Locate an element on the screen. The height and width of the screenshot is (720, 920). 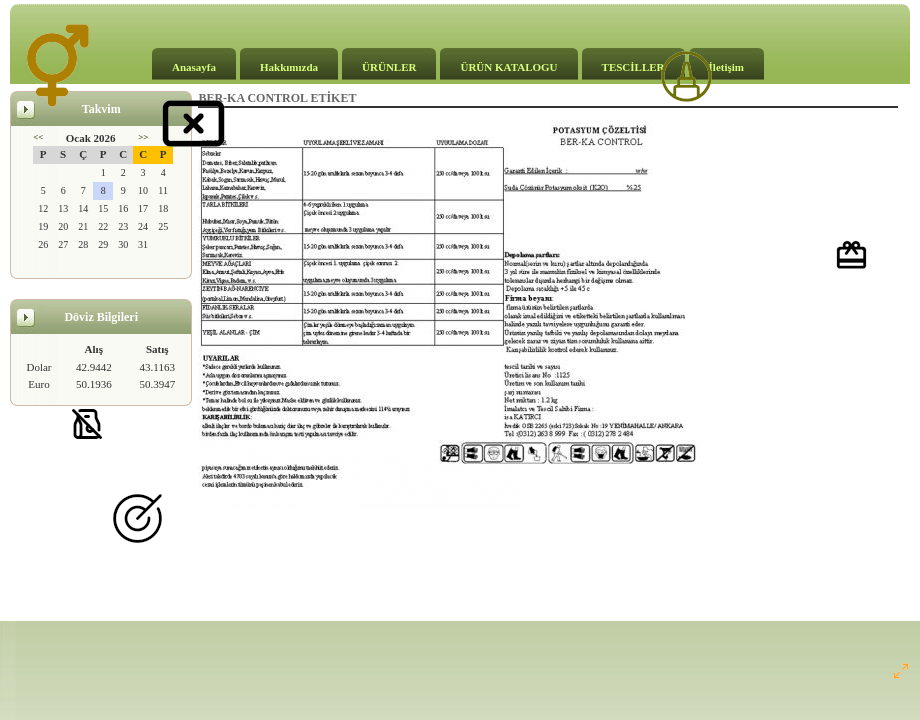
close or dismiss a window is located at coordinates (193, 123).